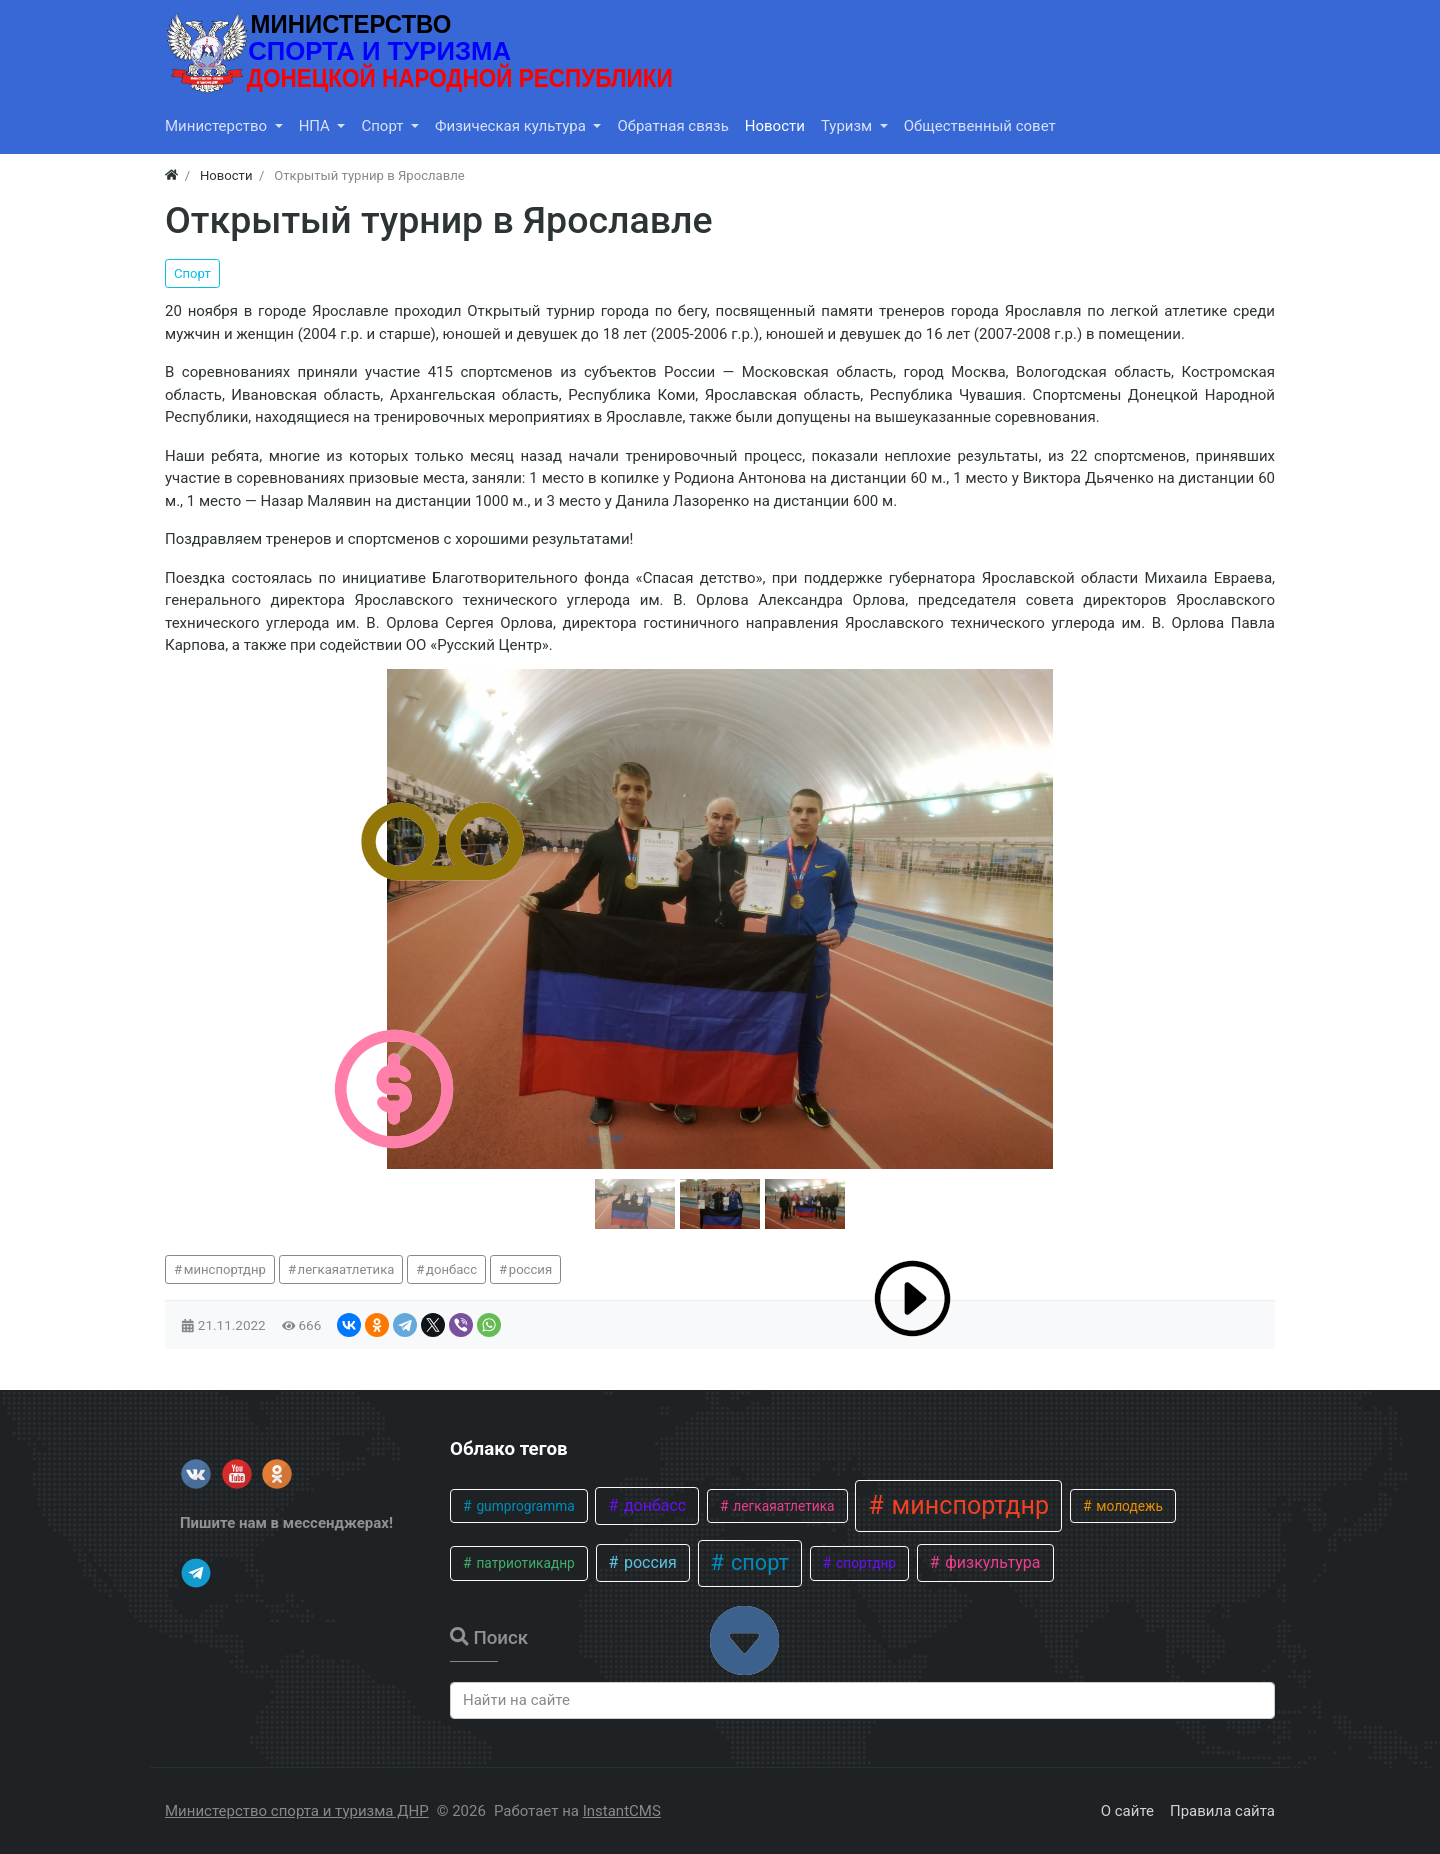  I want to click on access voicemail messages, so click(442, 841).